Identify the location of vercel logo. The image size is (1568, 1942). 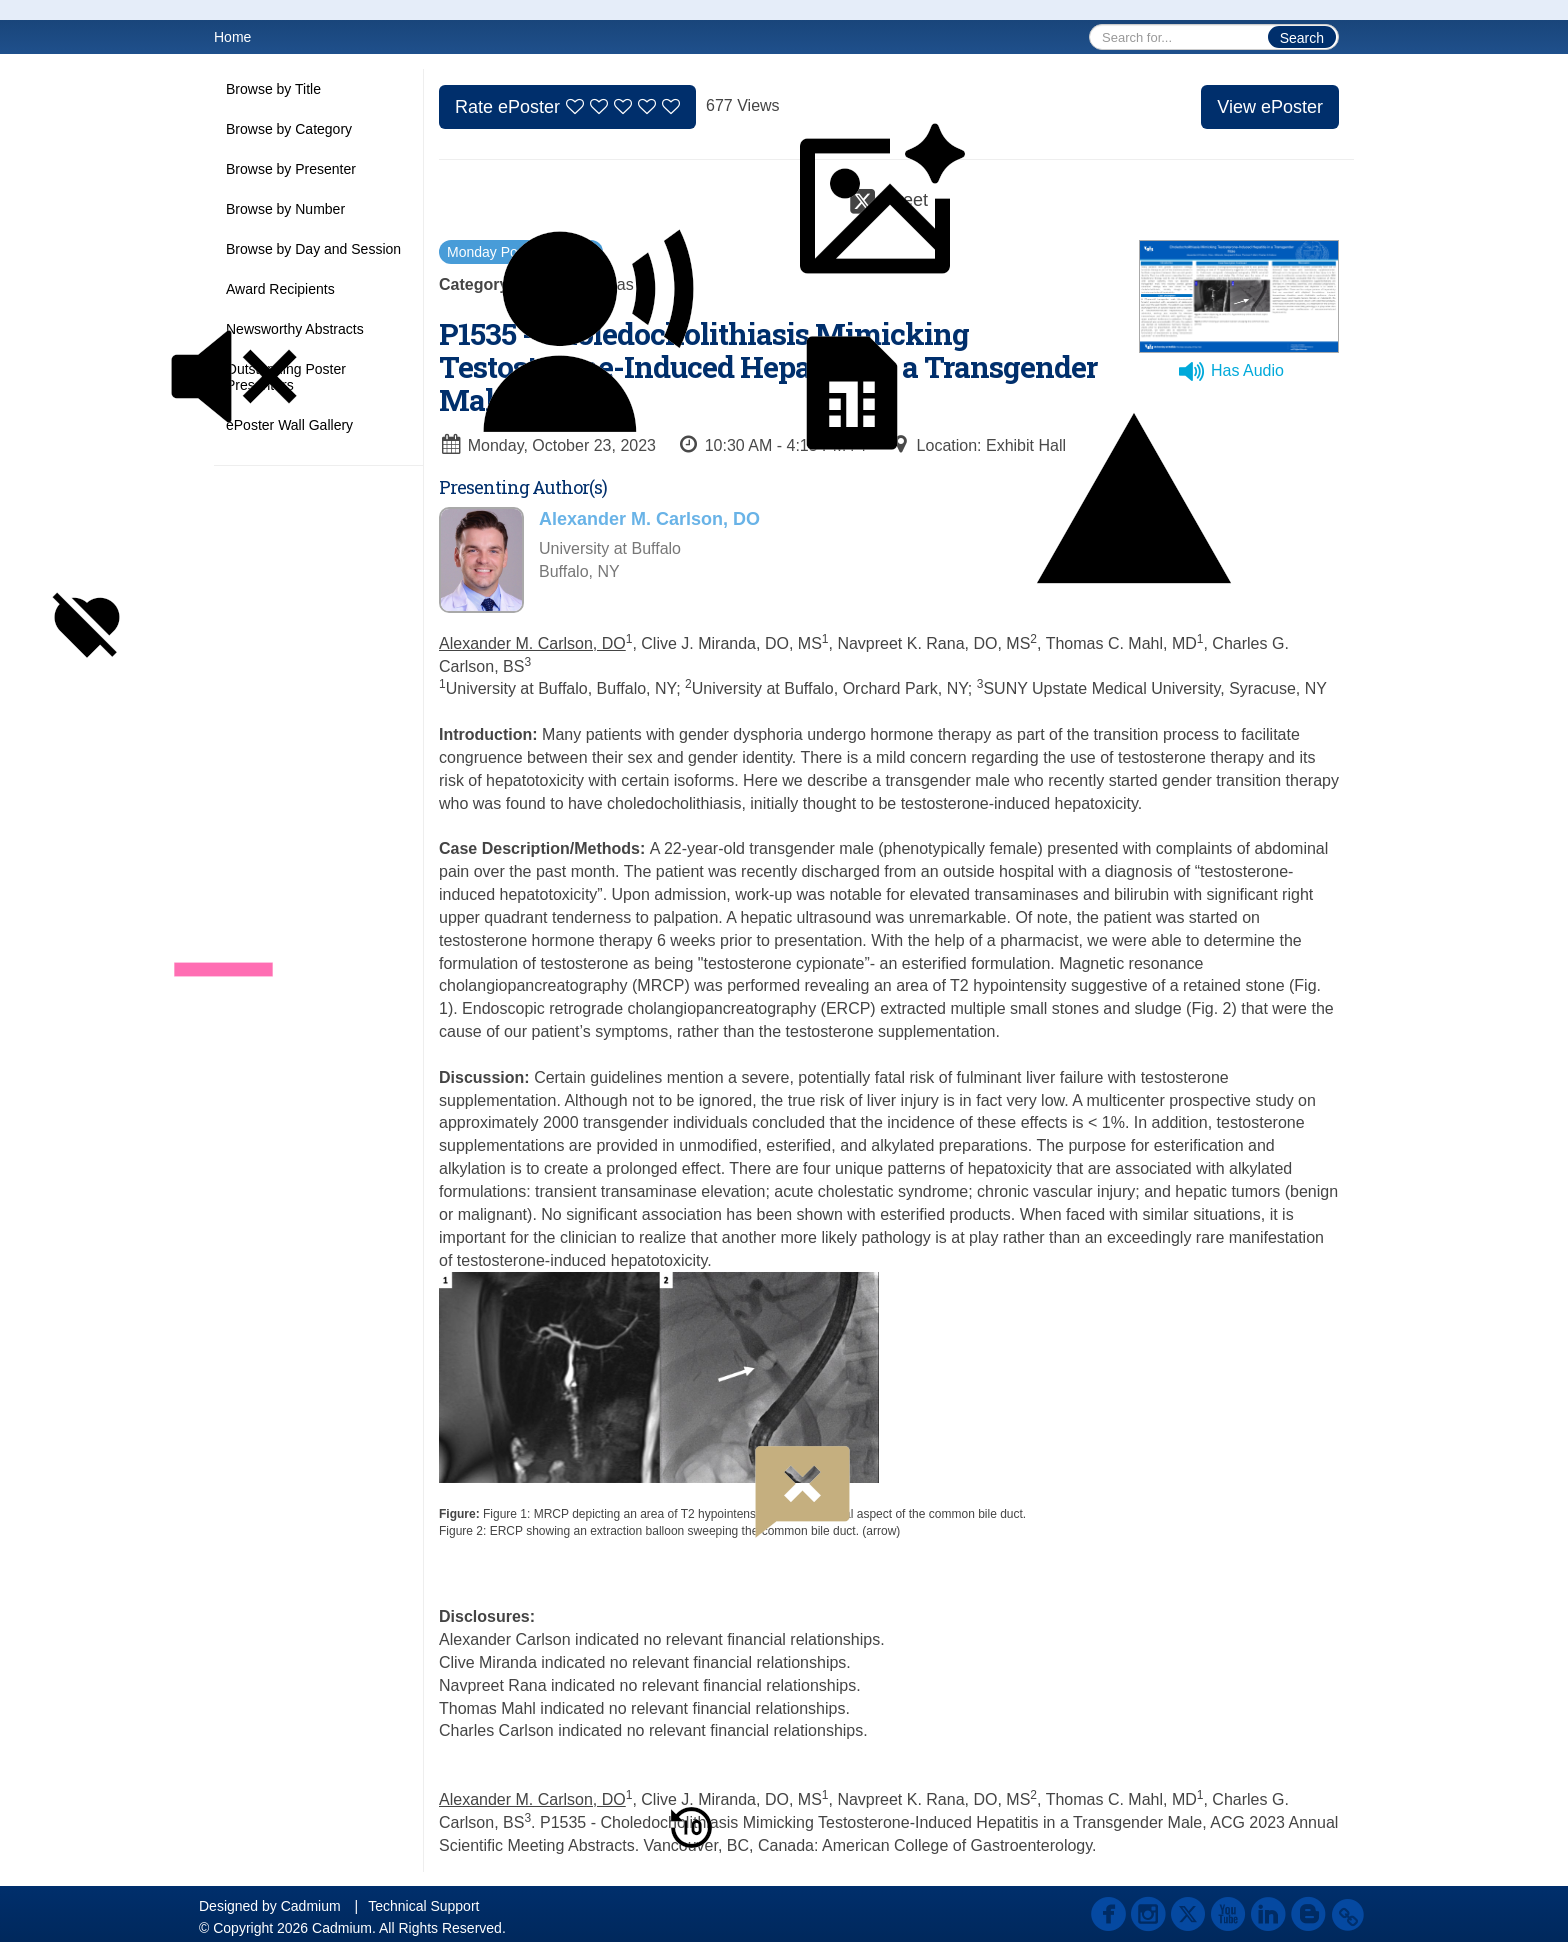
(1134, 498).